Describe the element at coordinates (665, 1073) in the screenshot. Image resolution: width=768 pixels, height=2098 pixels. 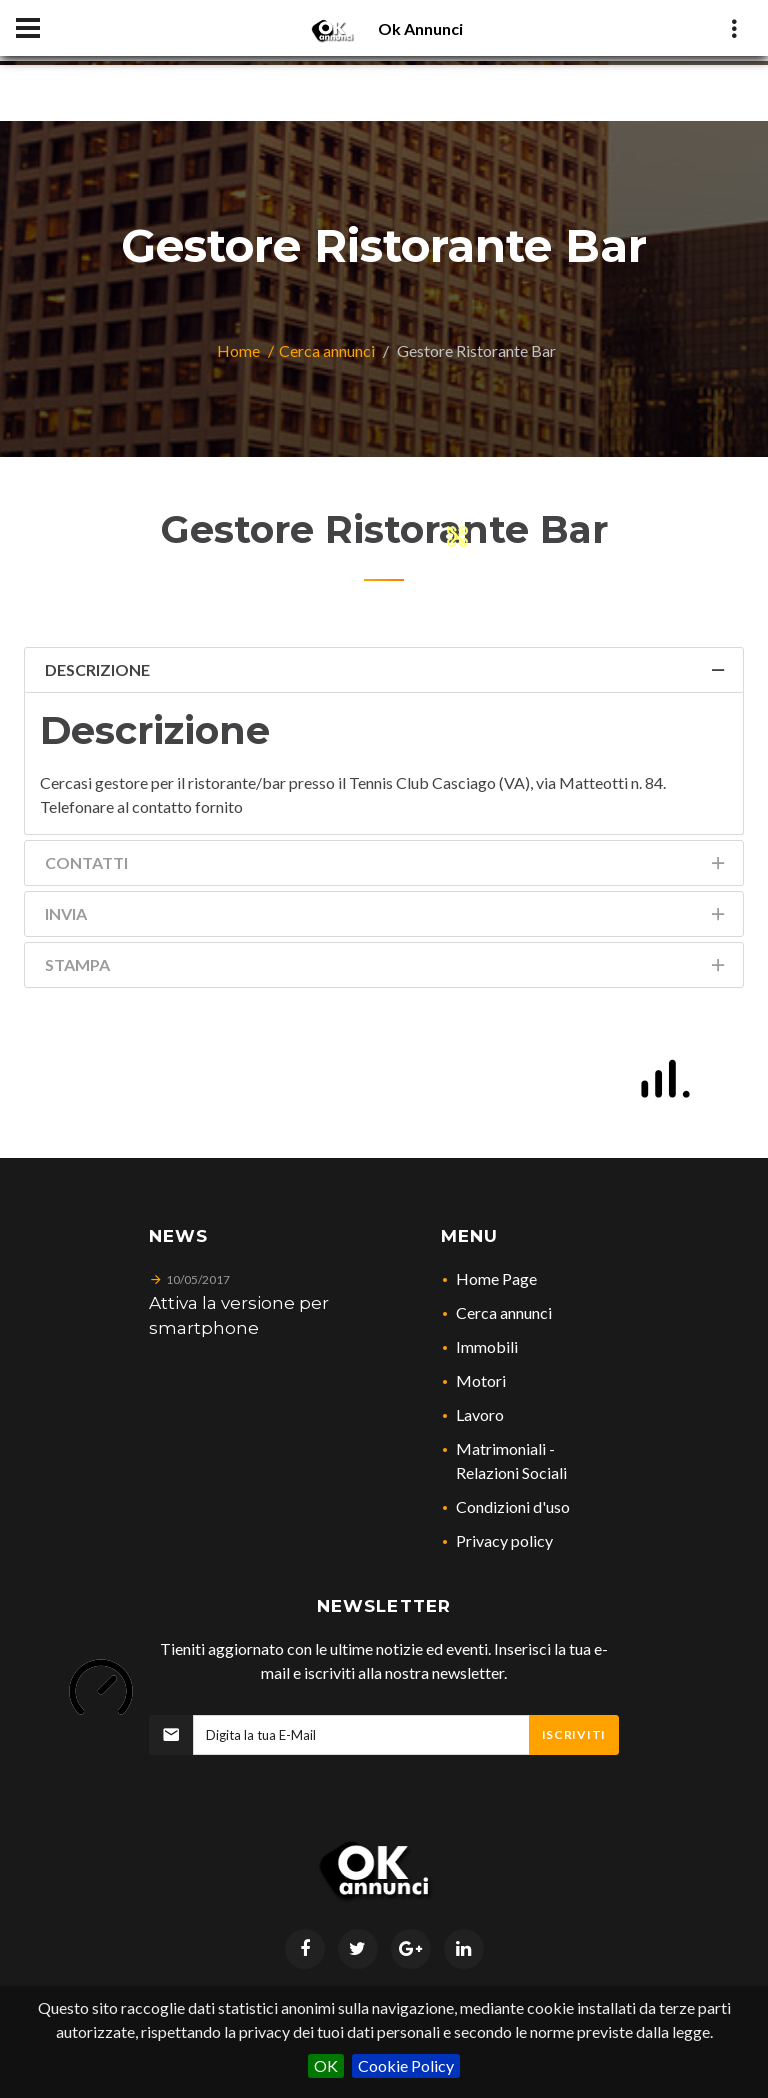
I see `indicates strong signal strength` at that location.